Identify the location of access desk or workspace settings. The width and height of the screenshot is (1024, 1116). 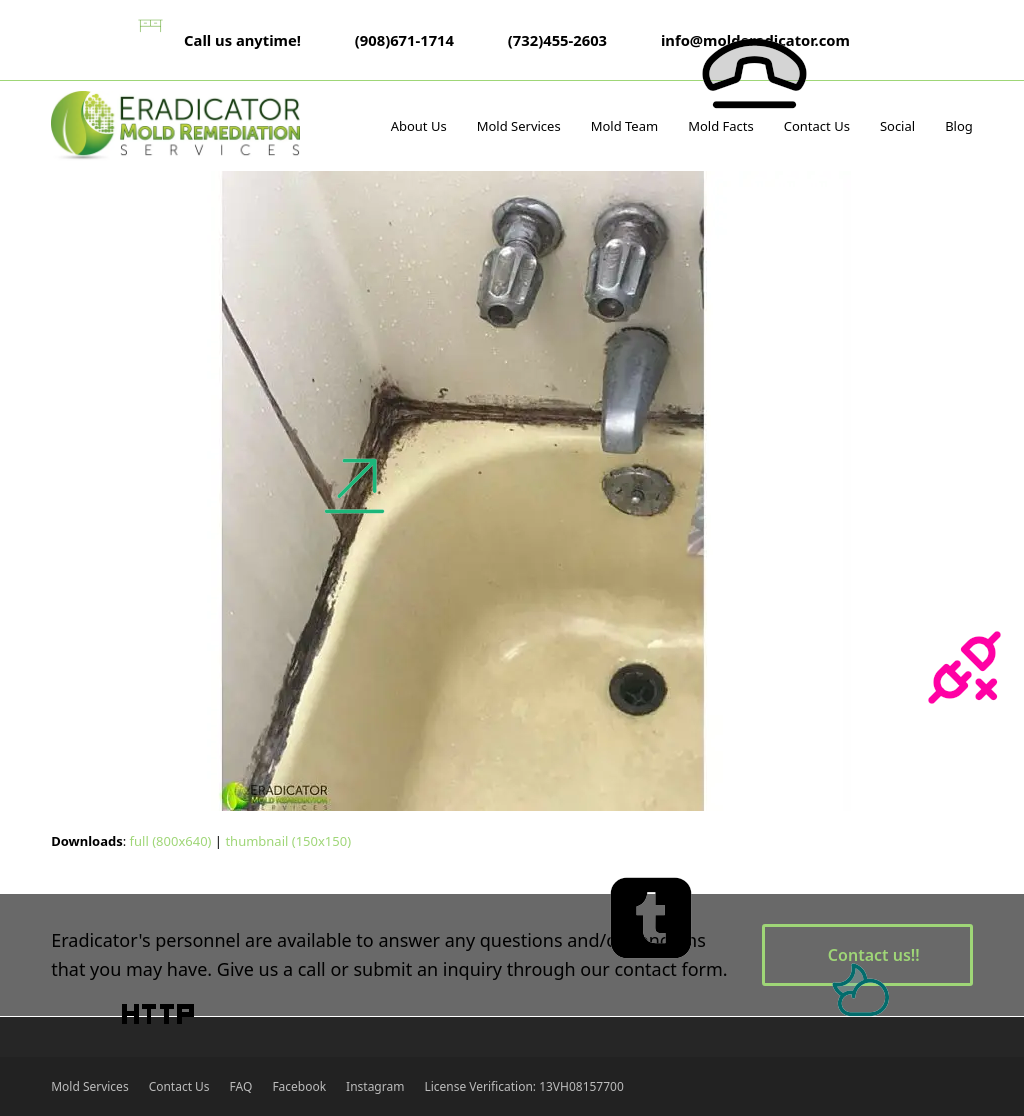
(150, 25).